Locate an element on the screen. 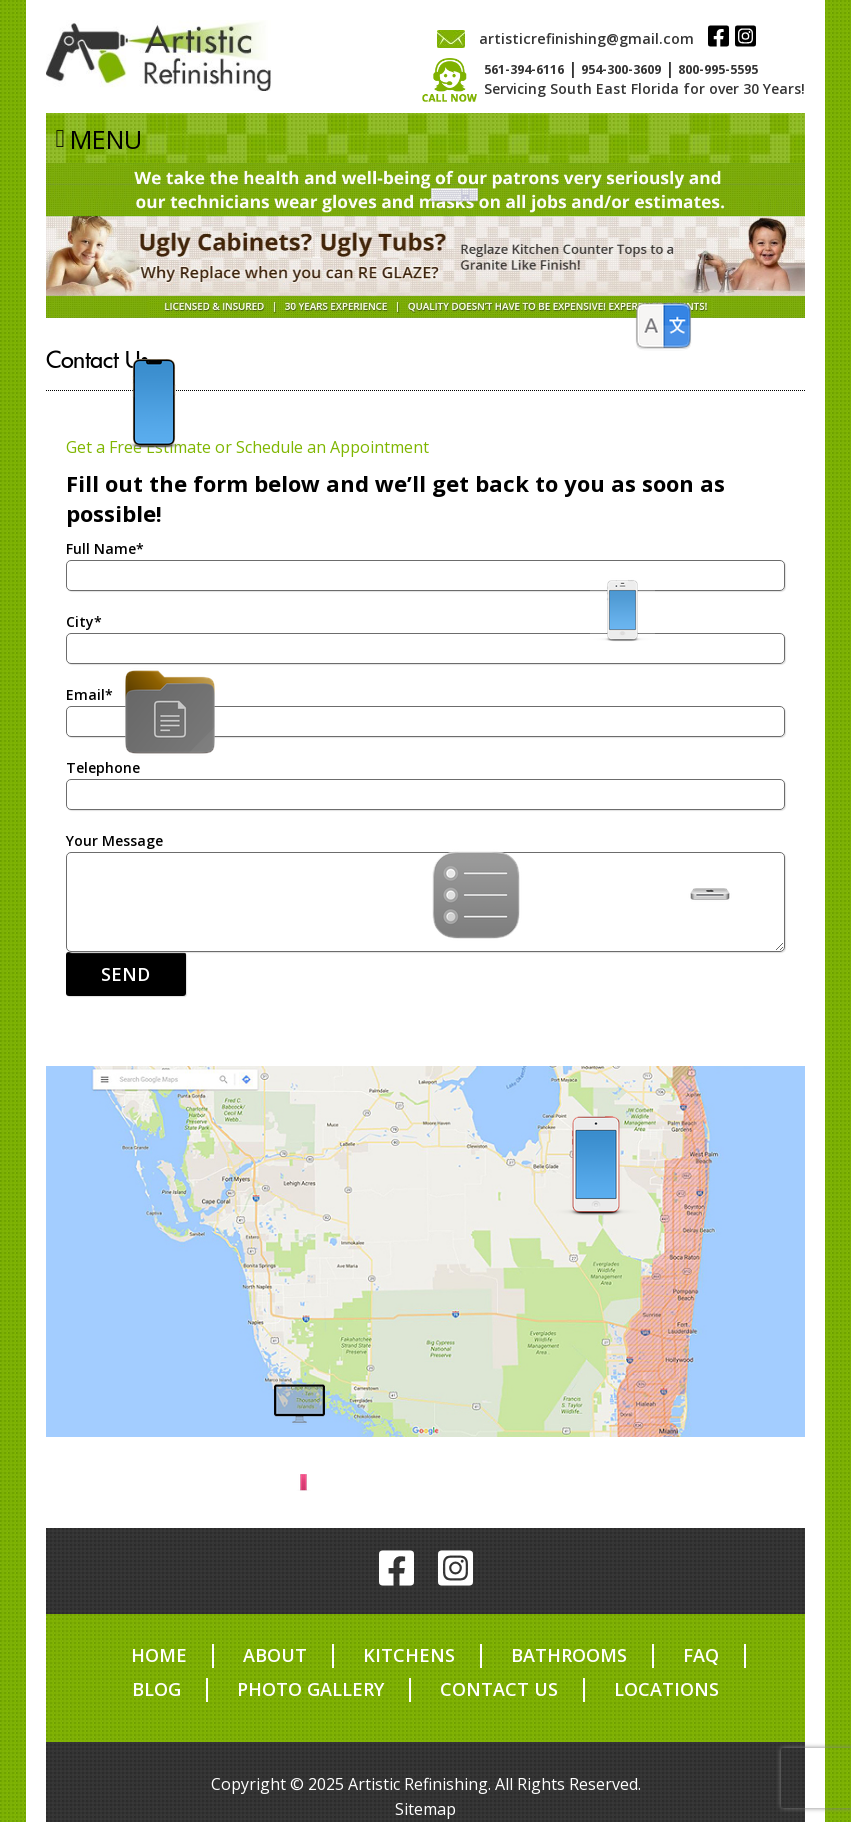 This screenshot has height=1822, width=851. open your documents folder is located at coordinates (170, 712).